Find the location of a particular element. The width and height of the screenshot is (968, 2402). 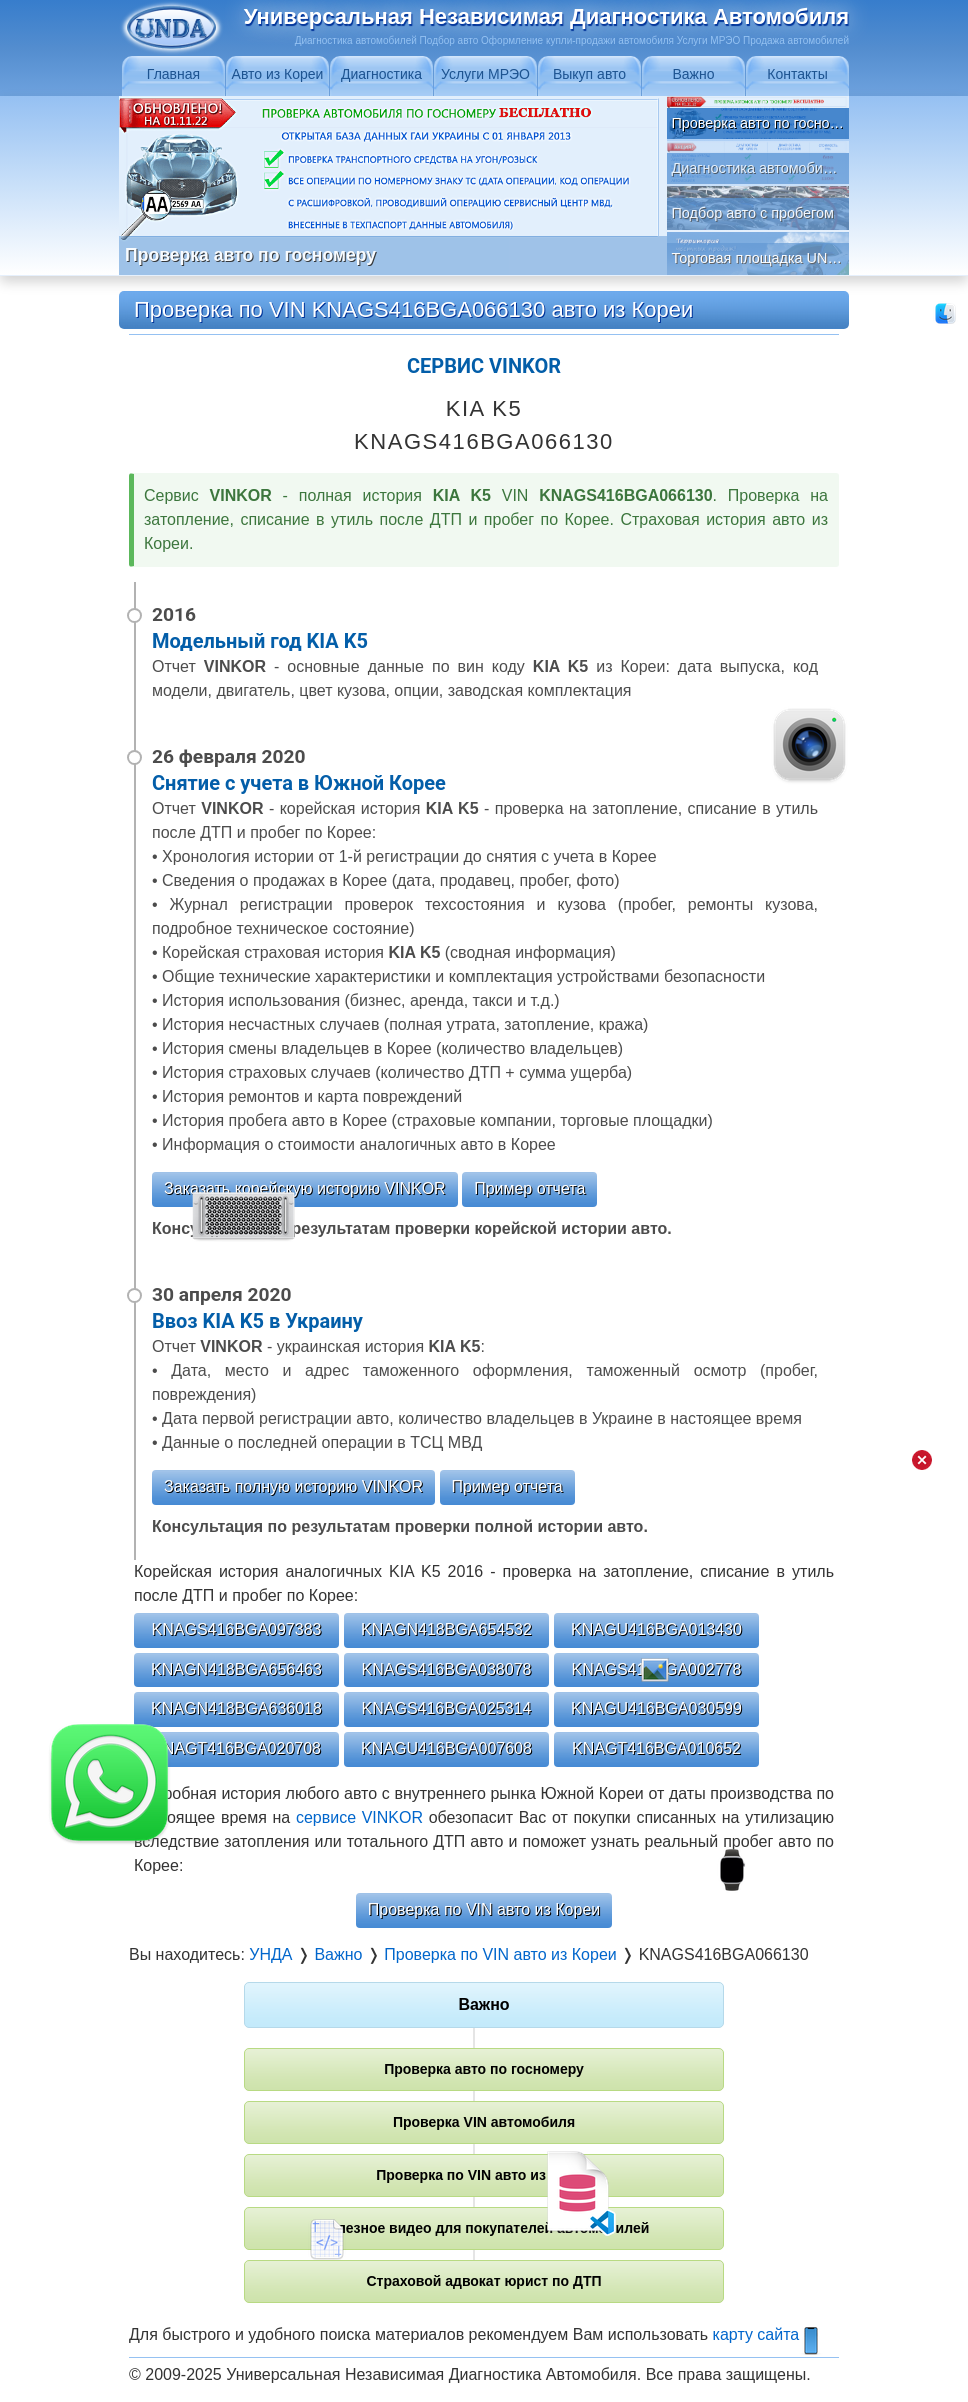

indicates a mac pro rackmount server in system preferences is located at coordinates (243, 1215).